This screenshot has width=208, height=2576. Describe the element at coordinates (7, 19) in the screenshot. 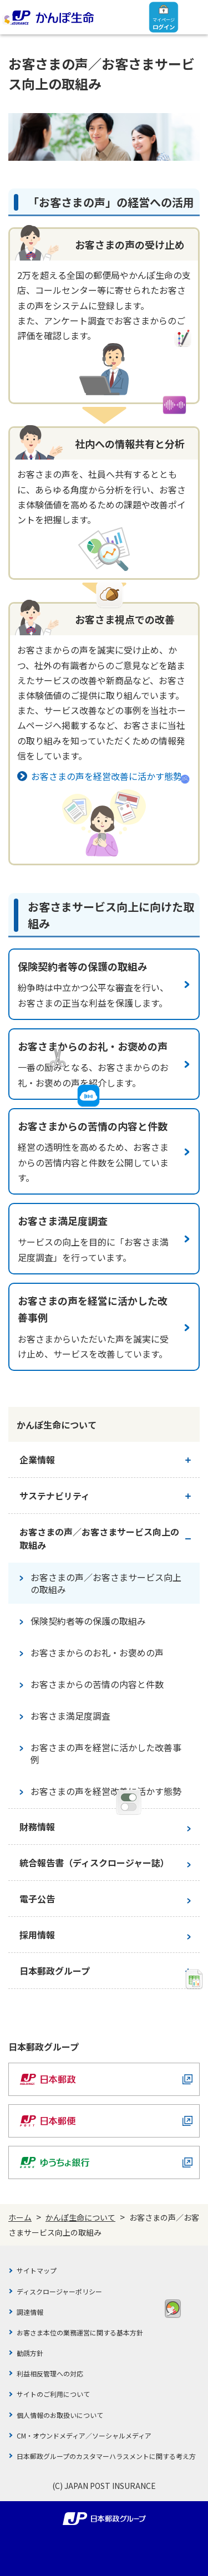

I see `open metadata cleaner app` at that location.